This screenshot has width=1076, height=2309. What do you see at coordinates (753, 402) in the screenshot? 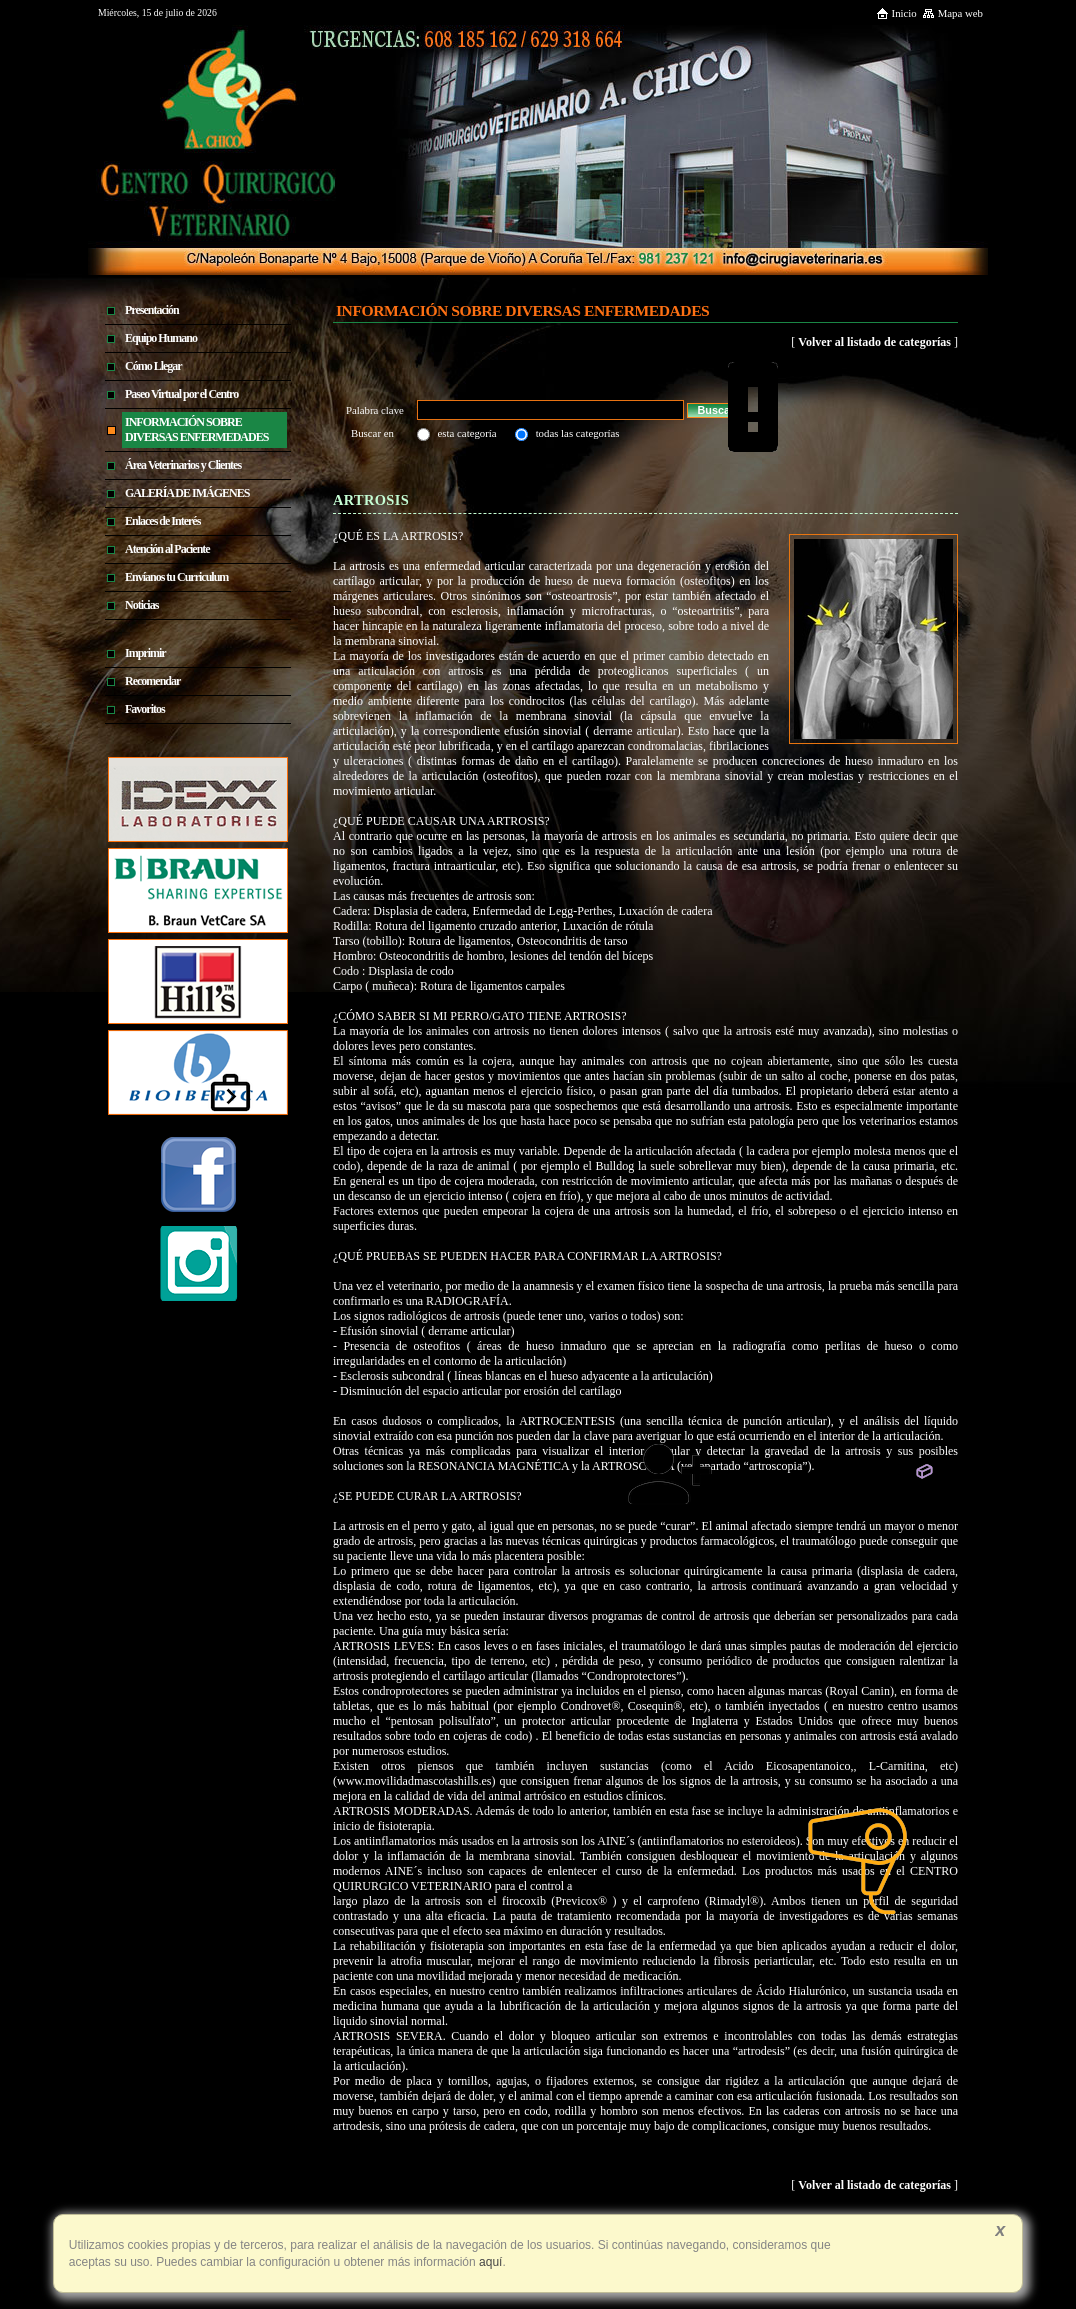
I see `indicates low battery warning` at bounding box center [753, 402].